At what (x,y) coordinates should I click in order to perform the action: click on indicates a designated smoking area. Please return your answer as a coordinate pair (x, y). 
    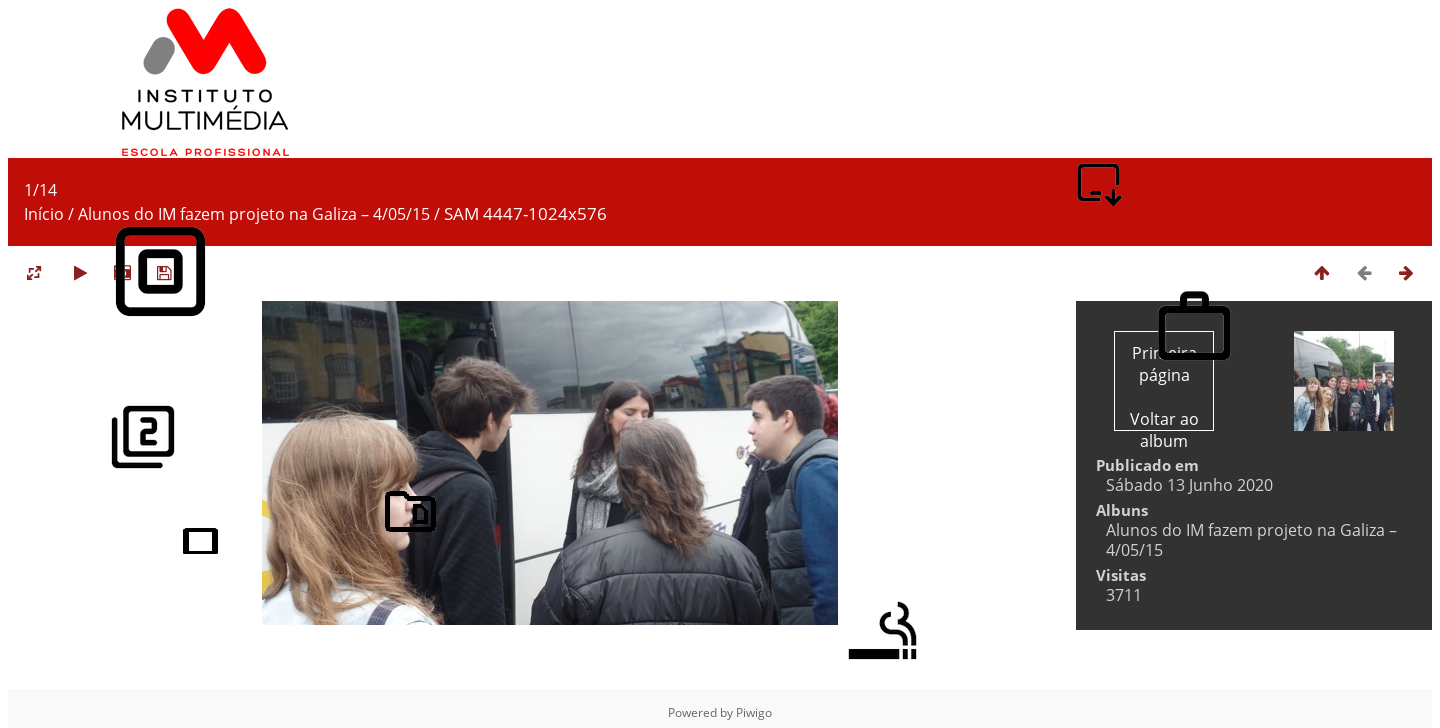
    Looking at the image, I should click on (882, 635).